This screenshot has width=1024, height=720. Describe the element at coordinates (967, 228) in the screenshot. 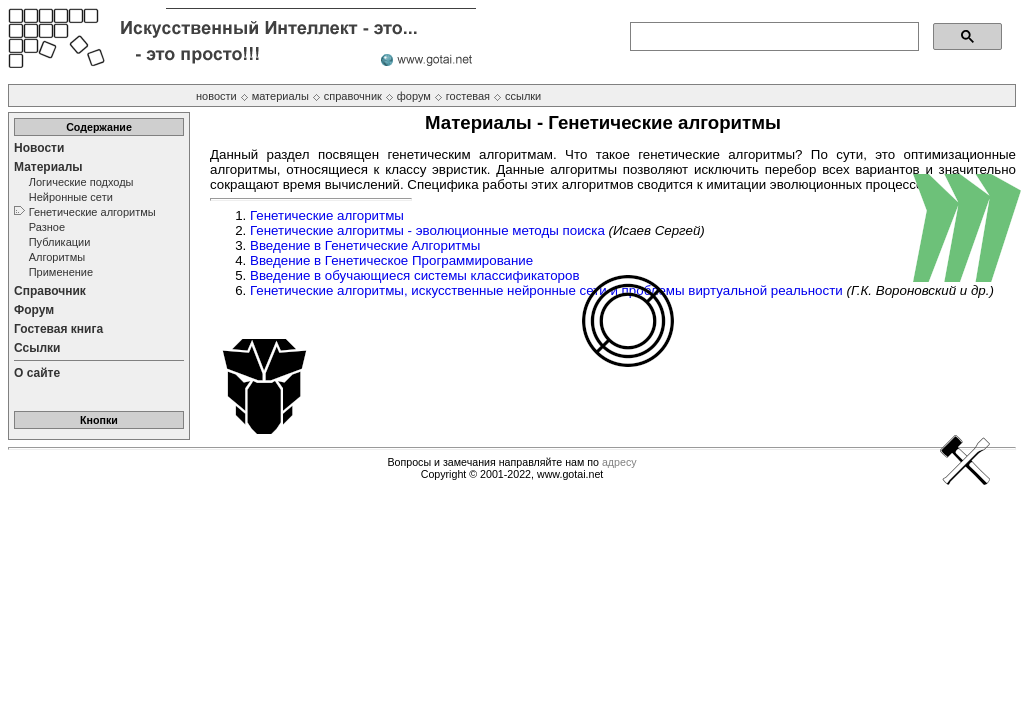

I see `open Miro collaborative whiteboard app` at that location.